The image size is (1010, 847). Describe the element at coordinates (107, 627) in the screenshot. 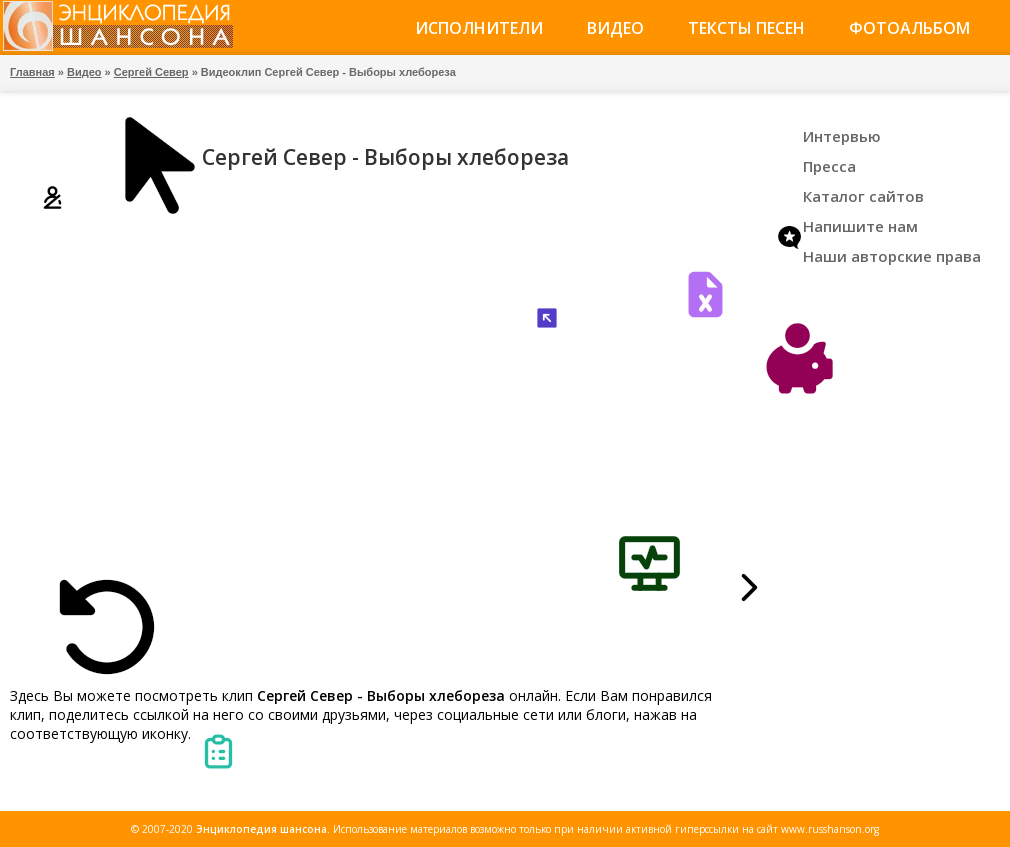

I see `undo the last action` at that location.